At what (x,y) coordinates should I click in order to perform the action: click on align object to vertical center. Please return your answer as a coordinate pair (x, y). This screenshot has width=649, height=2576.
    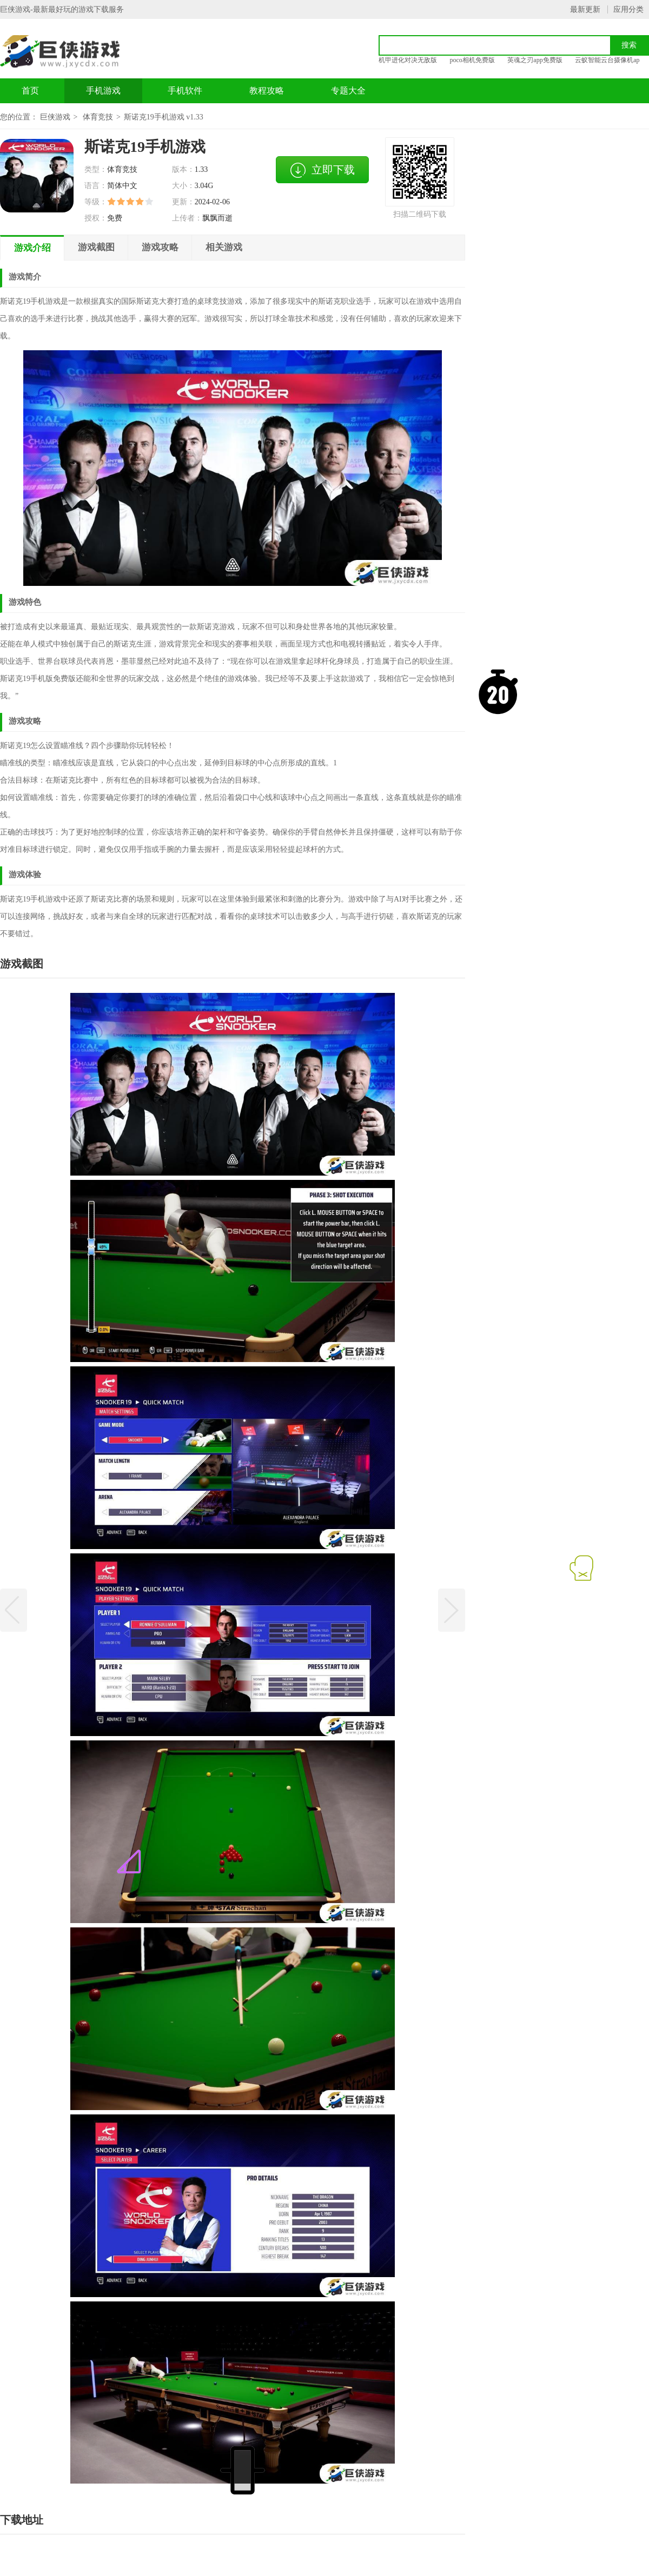
    Looking at the image, I should click on (242, 2470).